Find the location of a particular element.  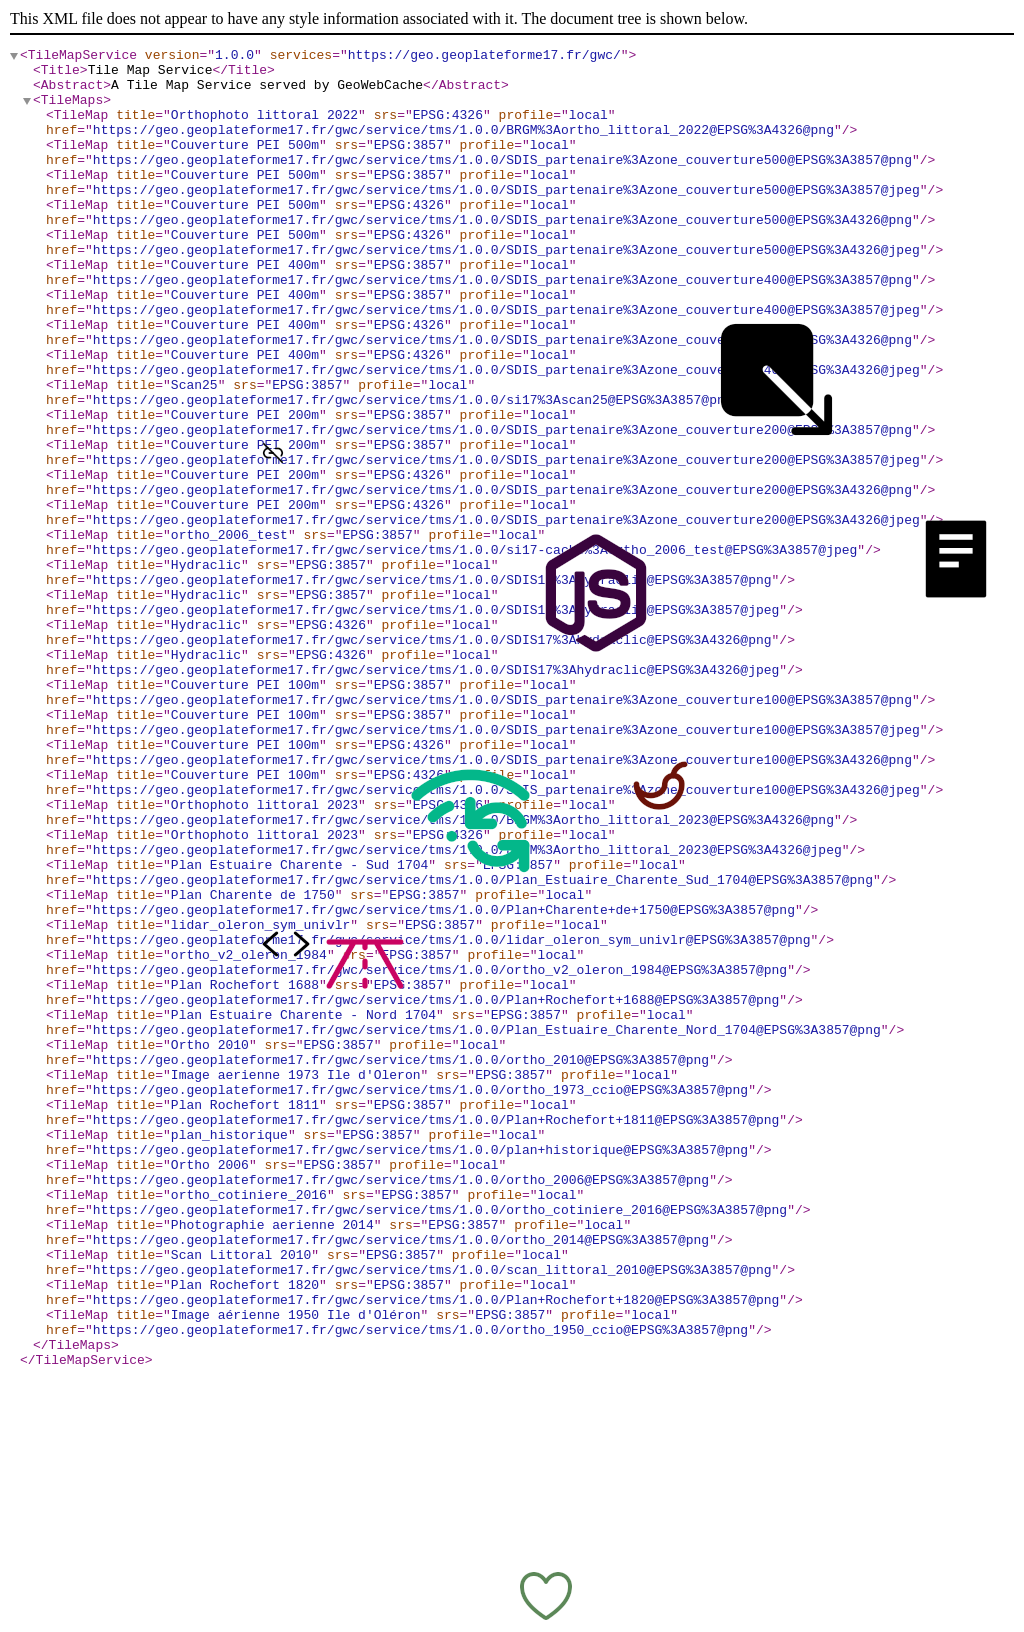

view directions or navigation is located at coordinates (365, 964).